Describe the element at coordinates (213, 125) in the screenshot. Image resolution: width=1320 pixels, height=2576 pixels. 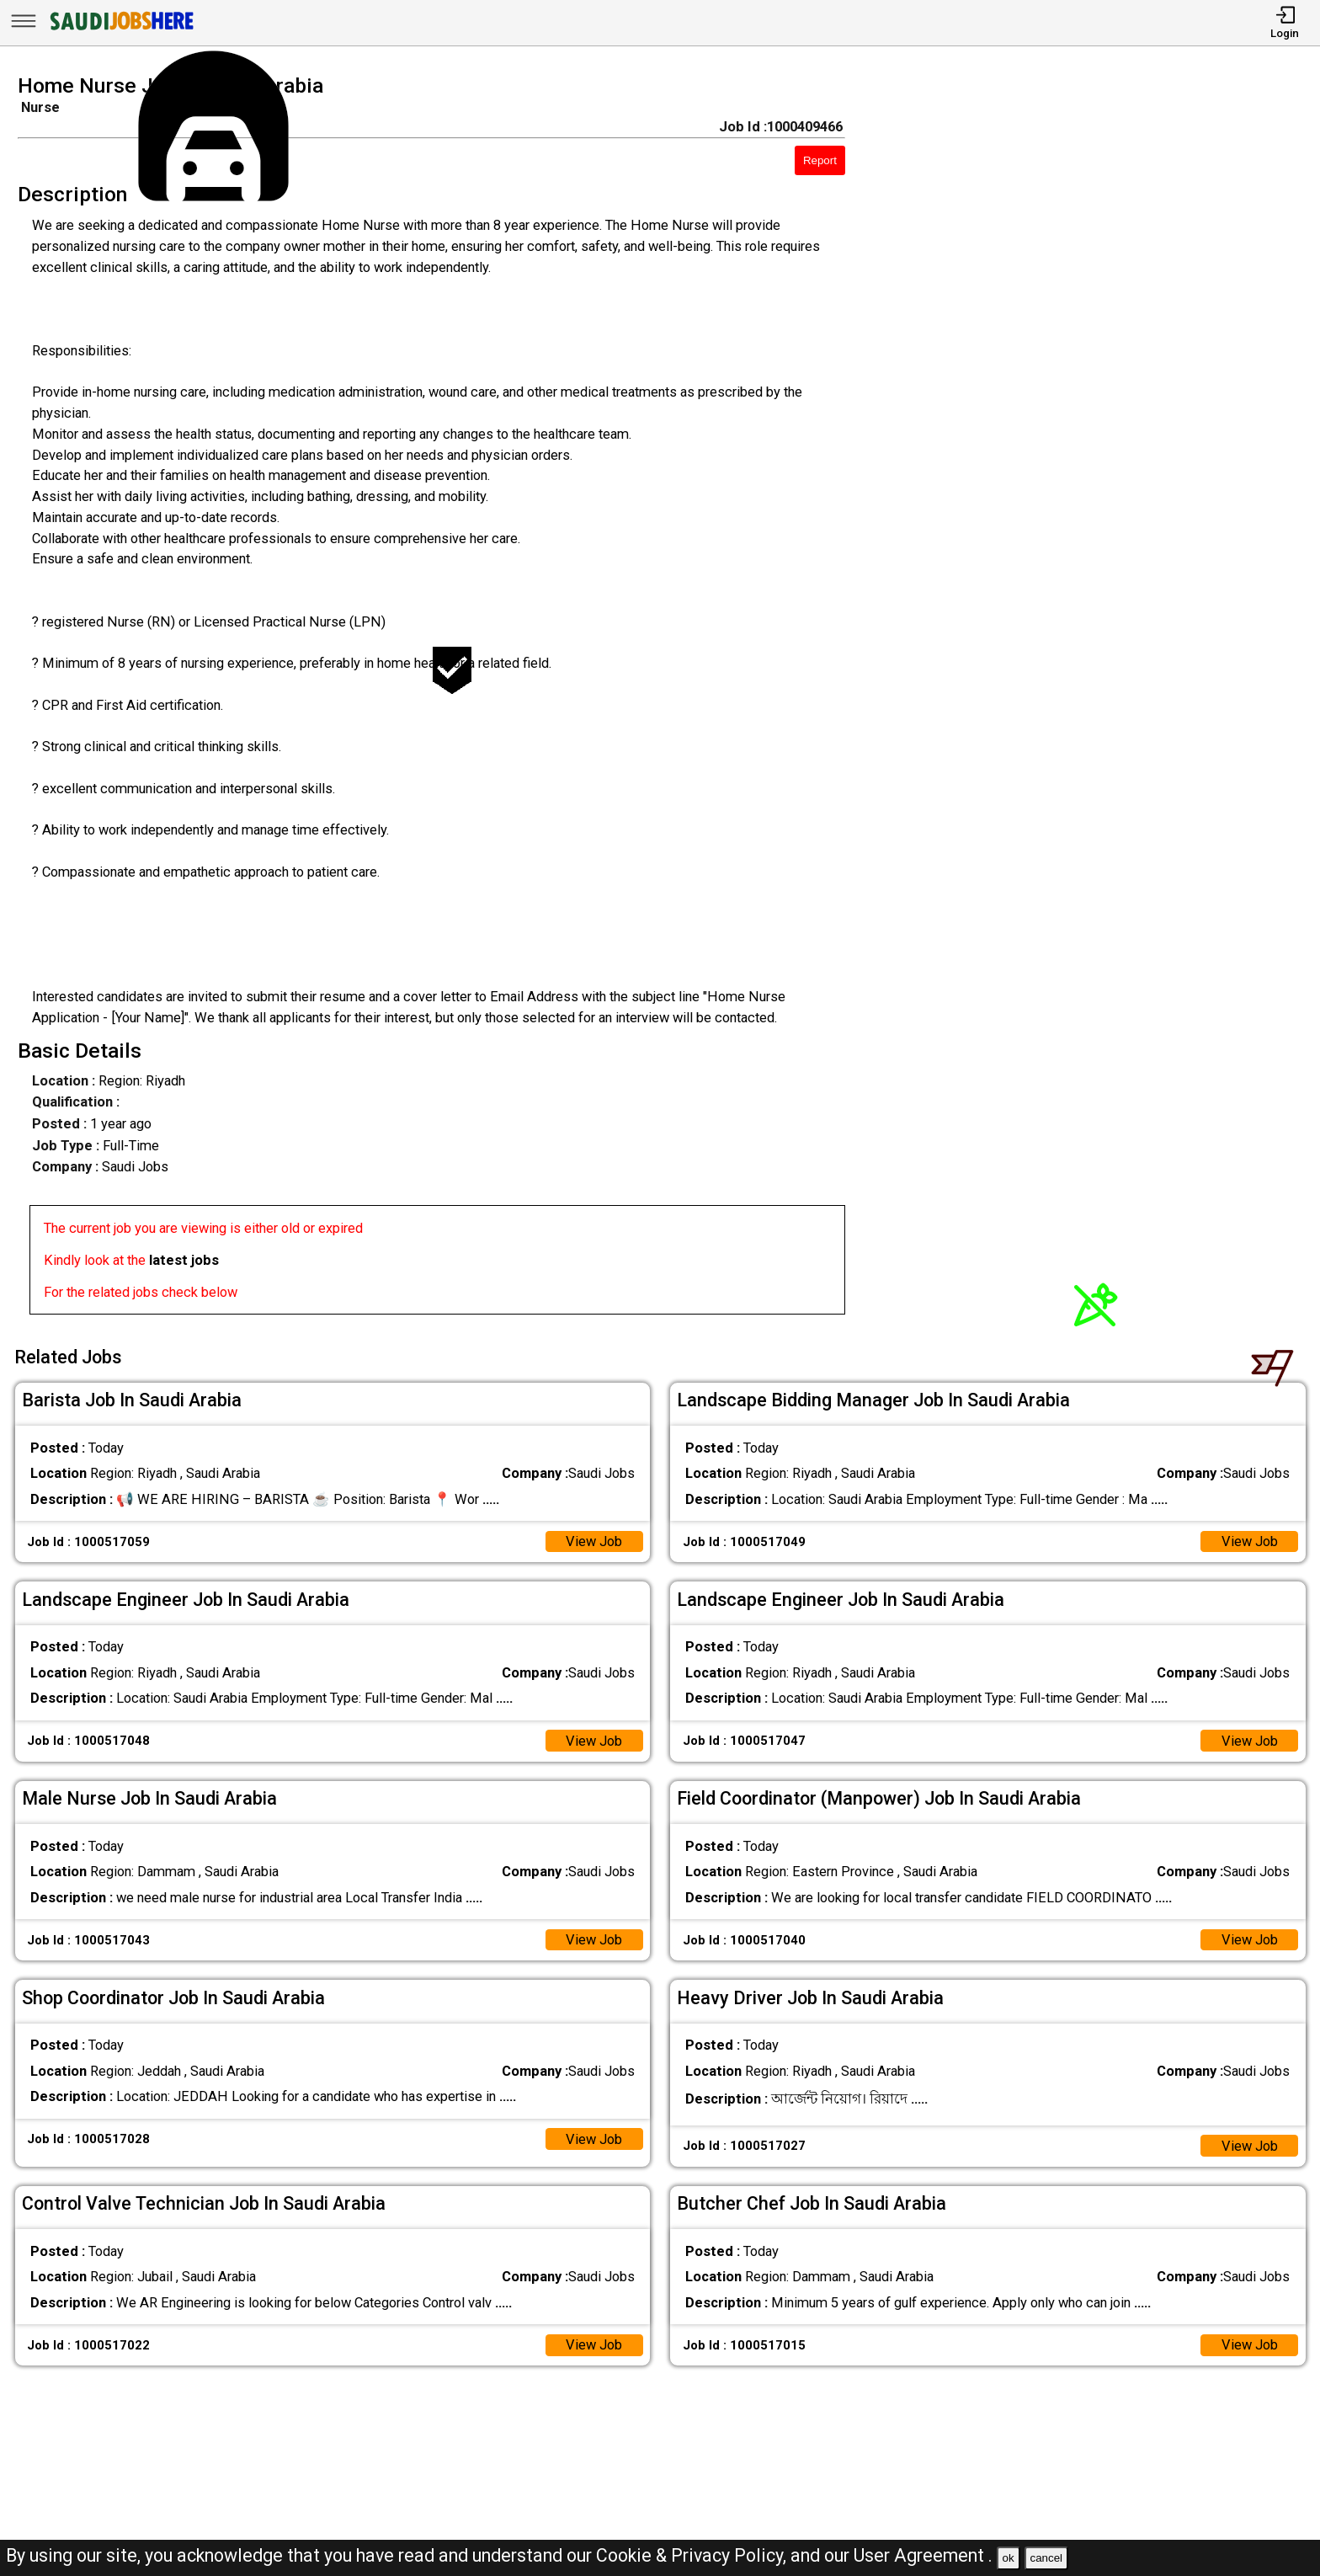
I see `indicates tunnel or underground passage ahead` at that location.